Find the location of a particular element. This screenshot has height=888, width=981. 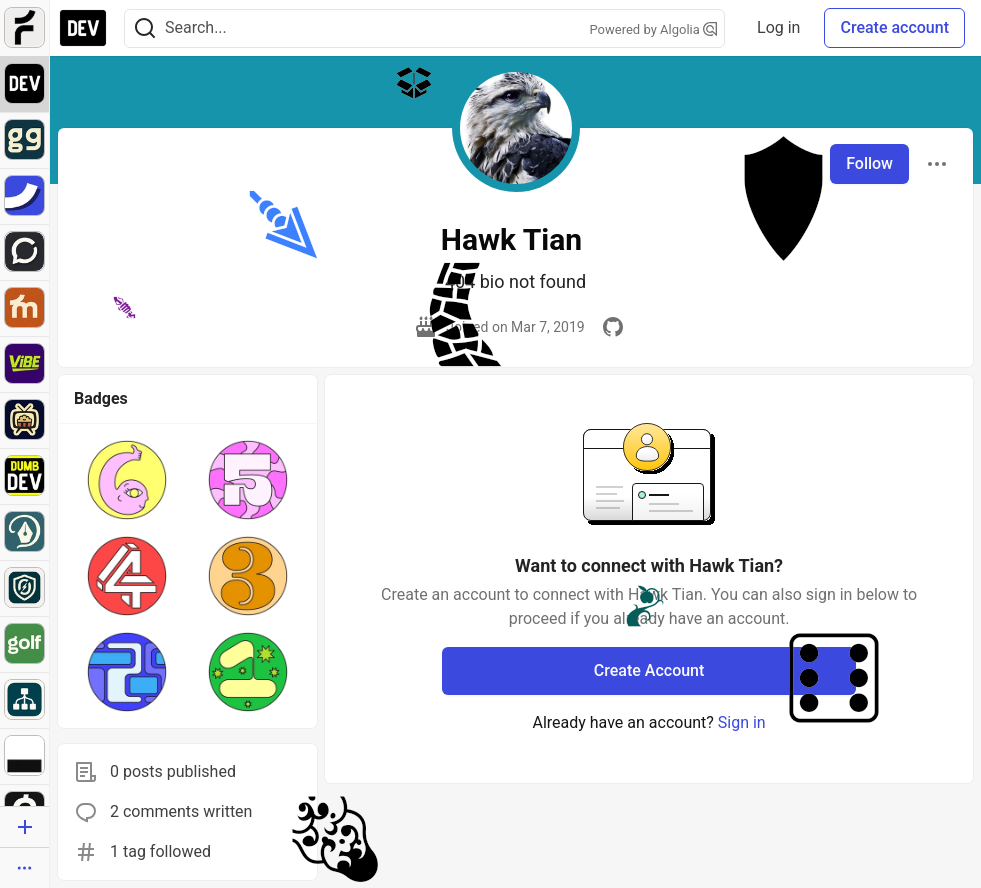

select arrow or projectile type in archery game is located at coordinates (283, 224).